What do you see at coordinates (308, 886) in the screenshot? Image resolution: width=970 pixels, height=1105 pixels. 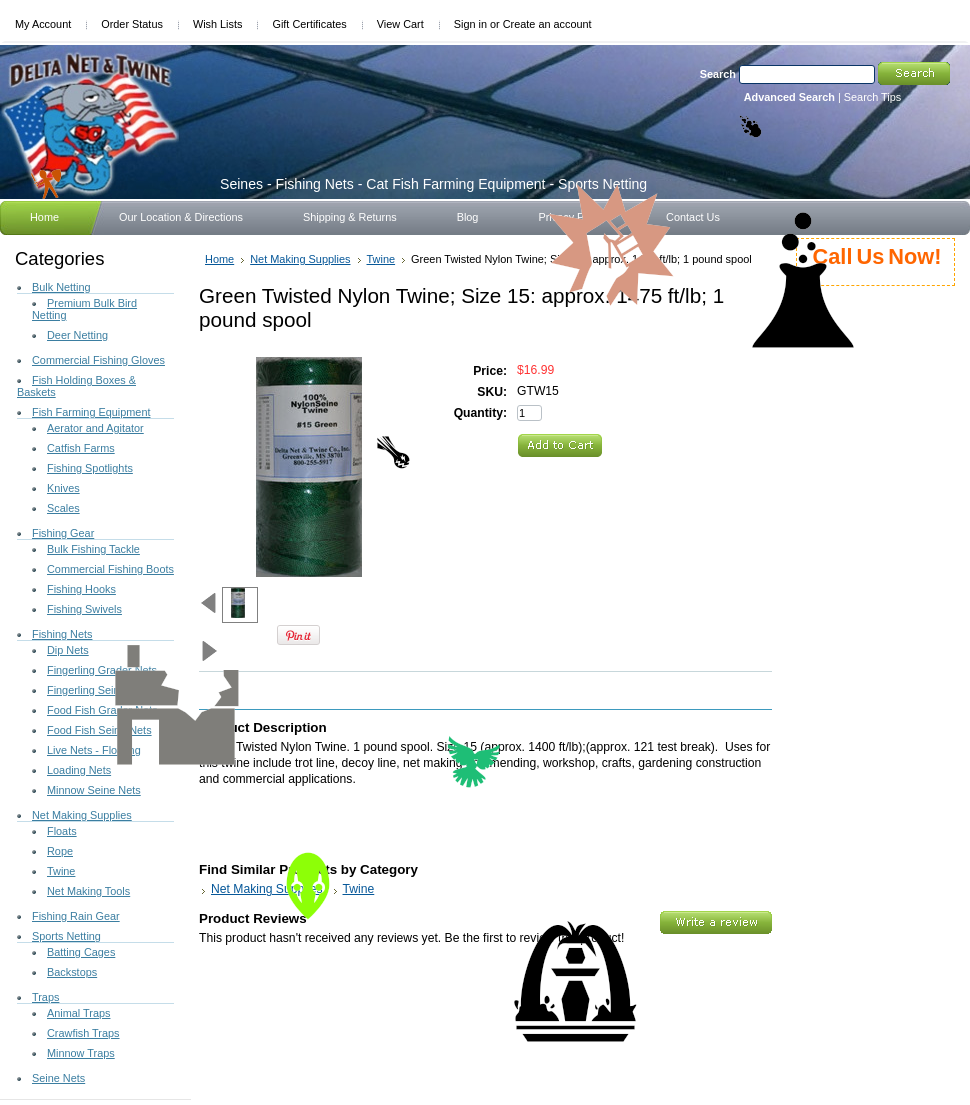 I see `select architect or builder character class` at bounding box center [308, 886].